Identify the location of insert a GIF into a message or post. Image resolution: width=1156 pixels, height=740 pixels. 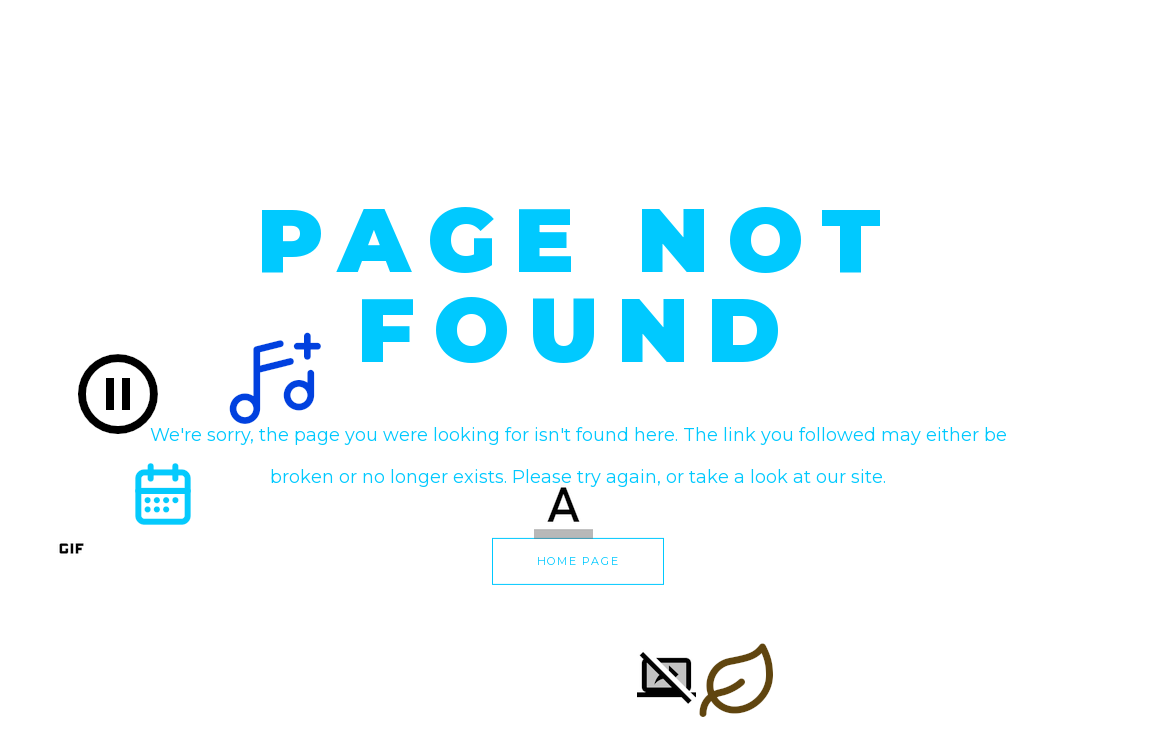
(71, 548).